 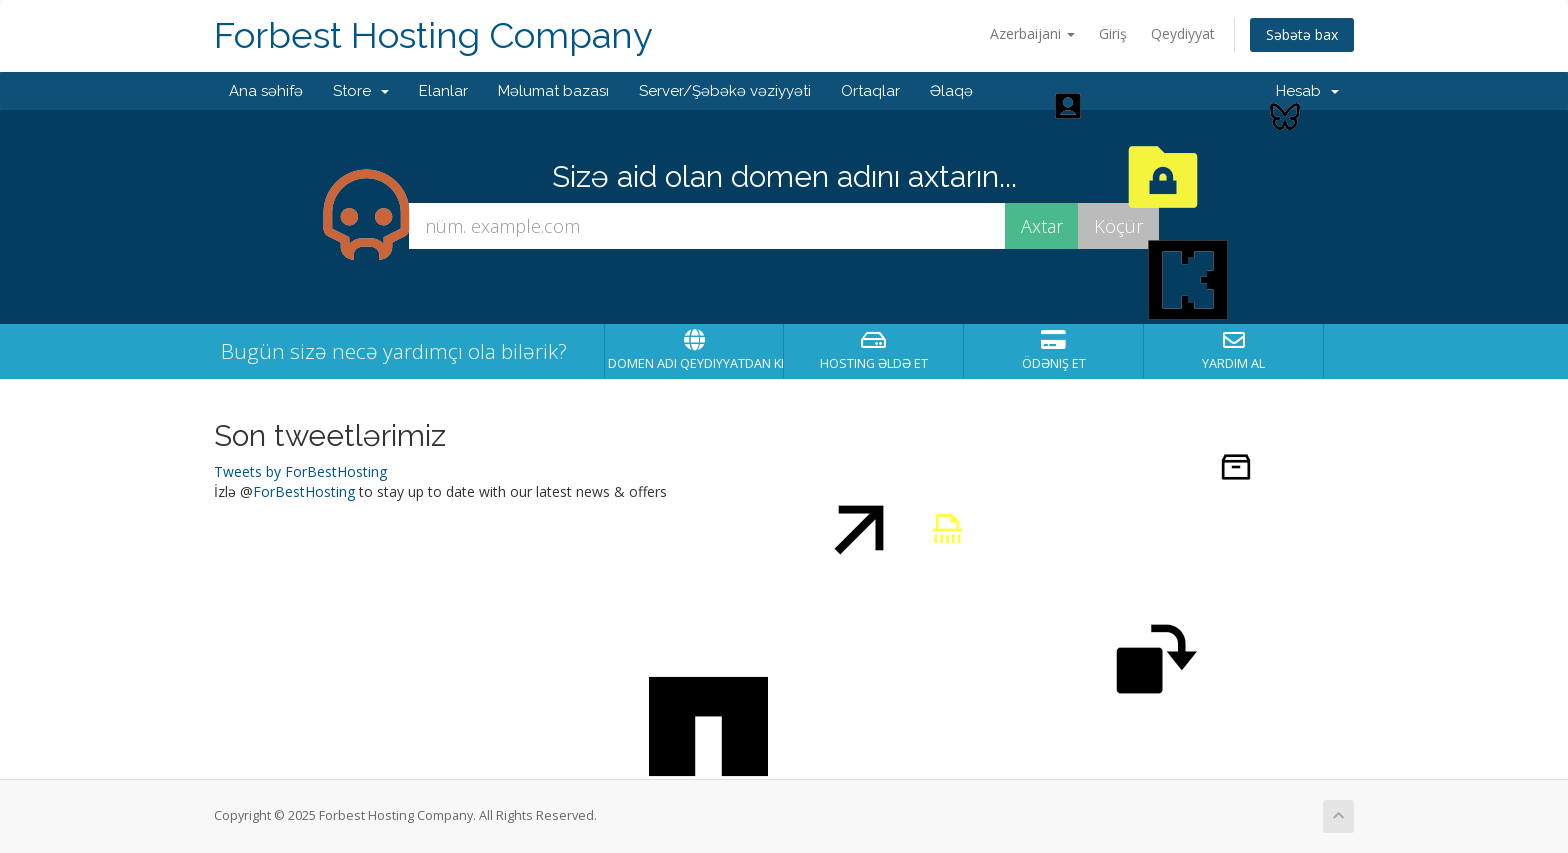 What do you see at coordinates (1188, 280) in the screenshot?
I see `open the Kick streaming platform` at bounding box center [1188, 280].